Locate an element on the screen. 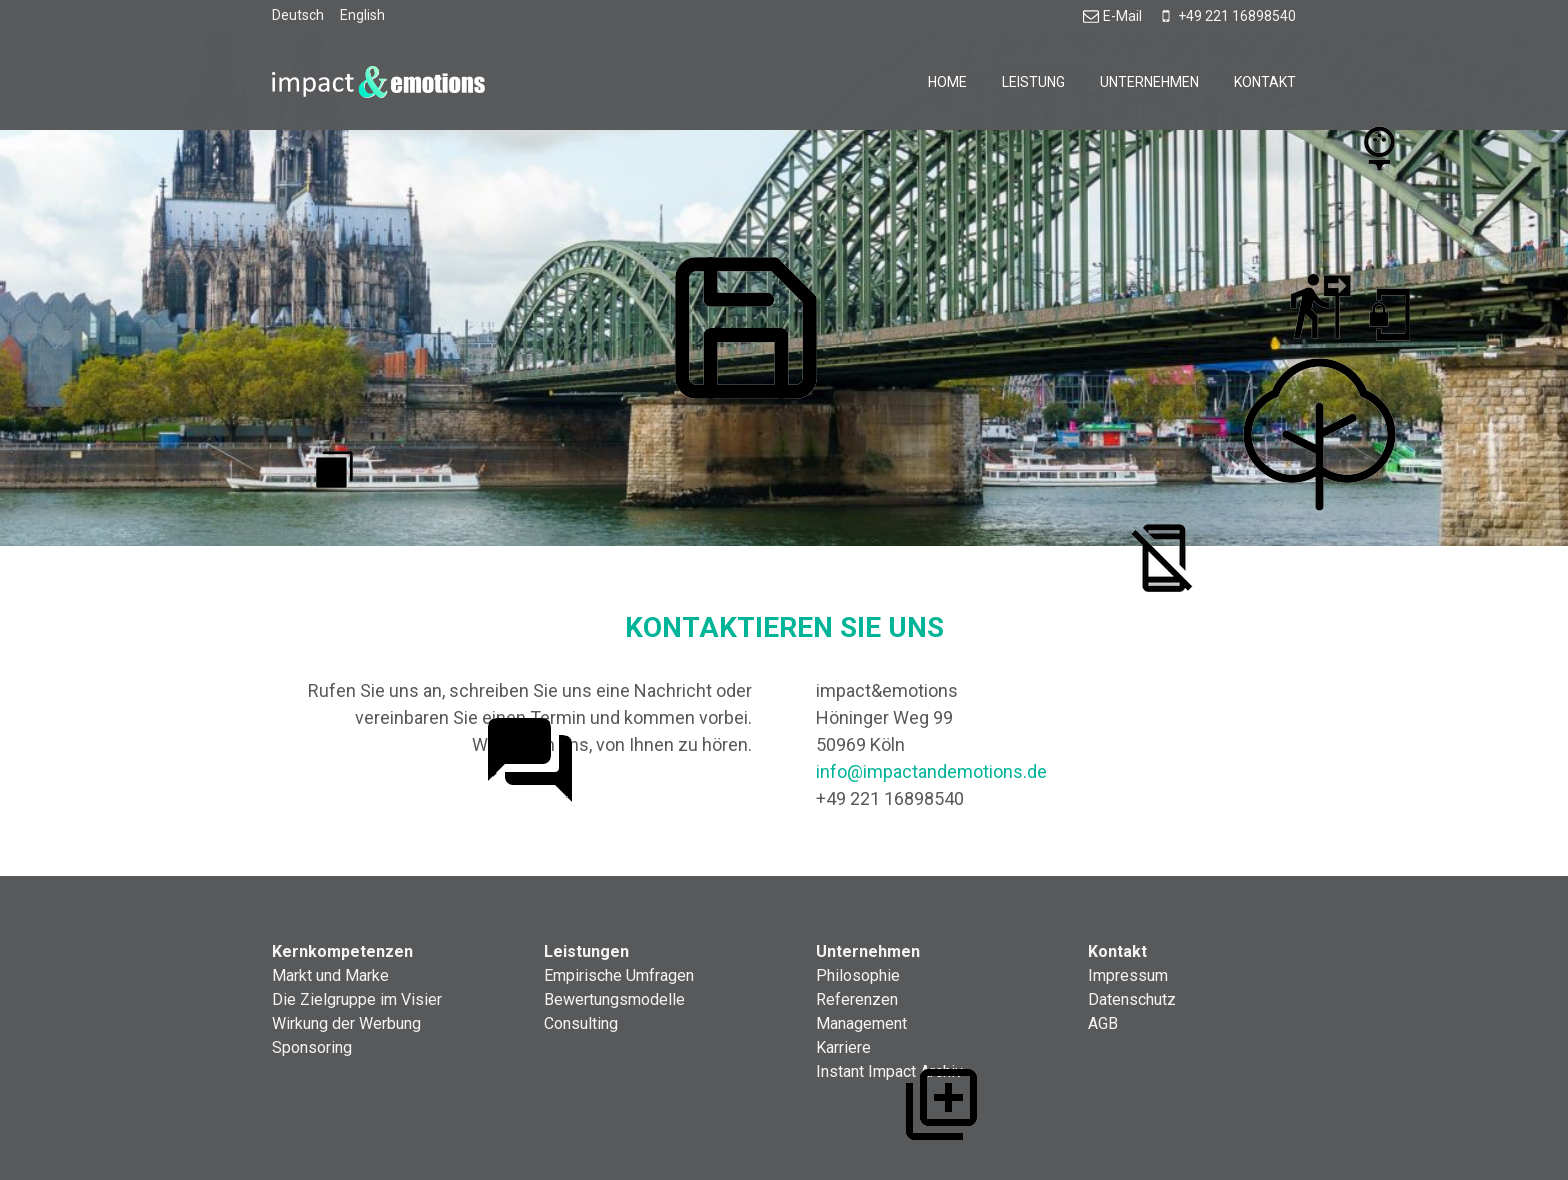 The width and height of the screenshot is (1568, 1180). follow directional signage or wayfinding is located at coordinates (1322, 306).